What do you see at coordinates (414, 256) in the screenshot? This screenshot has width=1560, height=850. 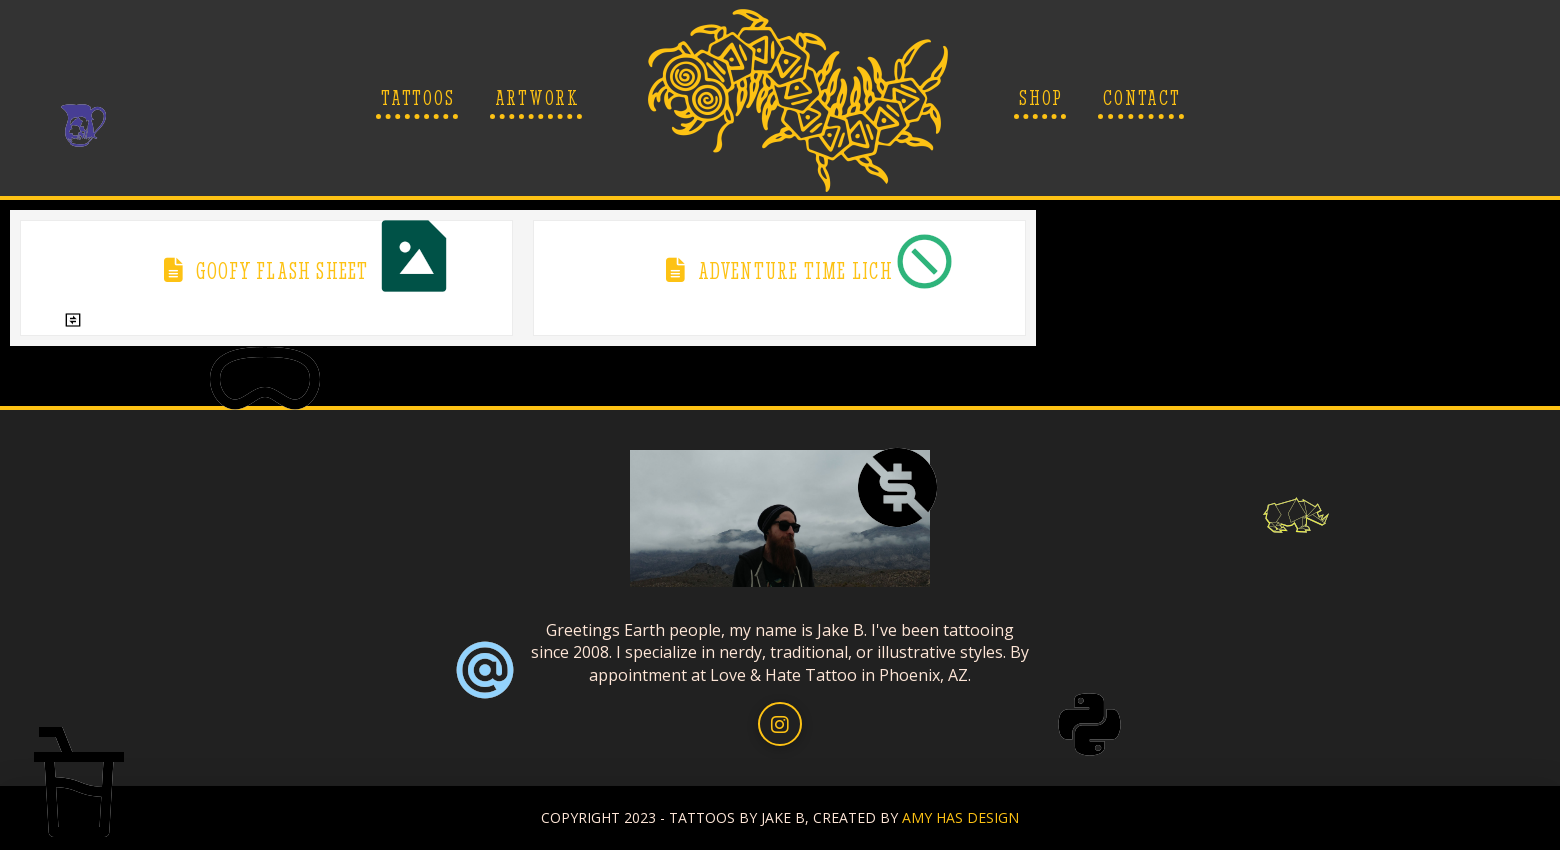 I see `view image file` at bounding box center [414, 256].